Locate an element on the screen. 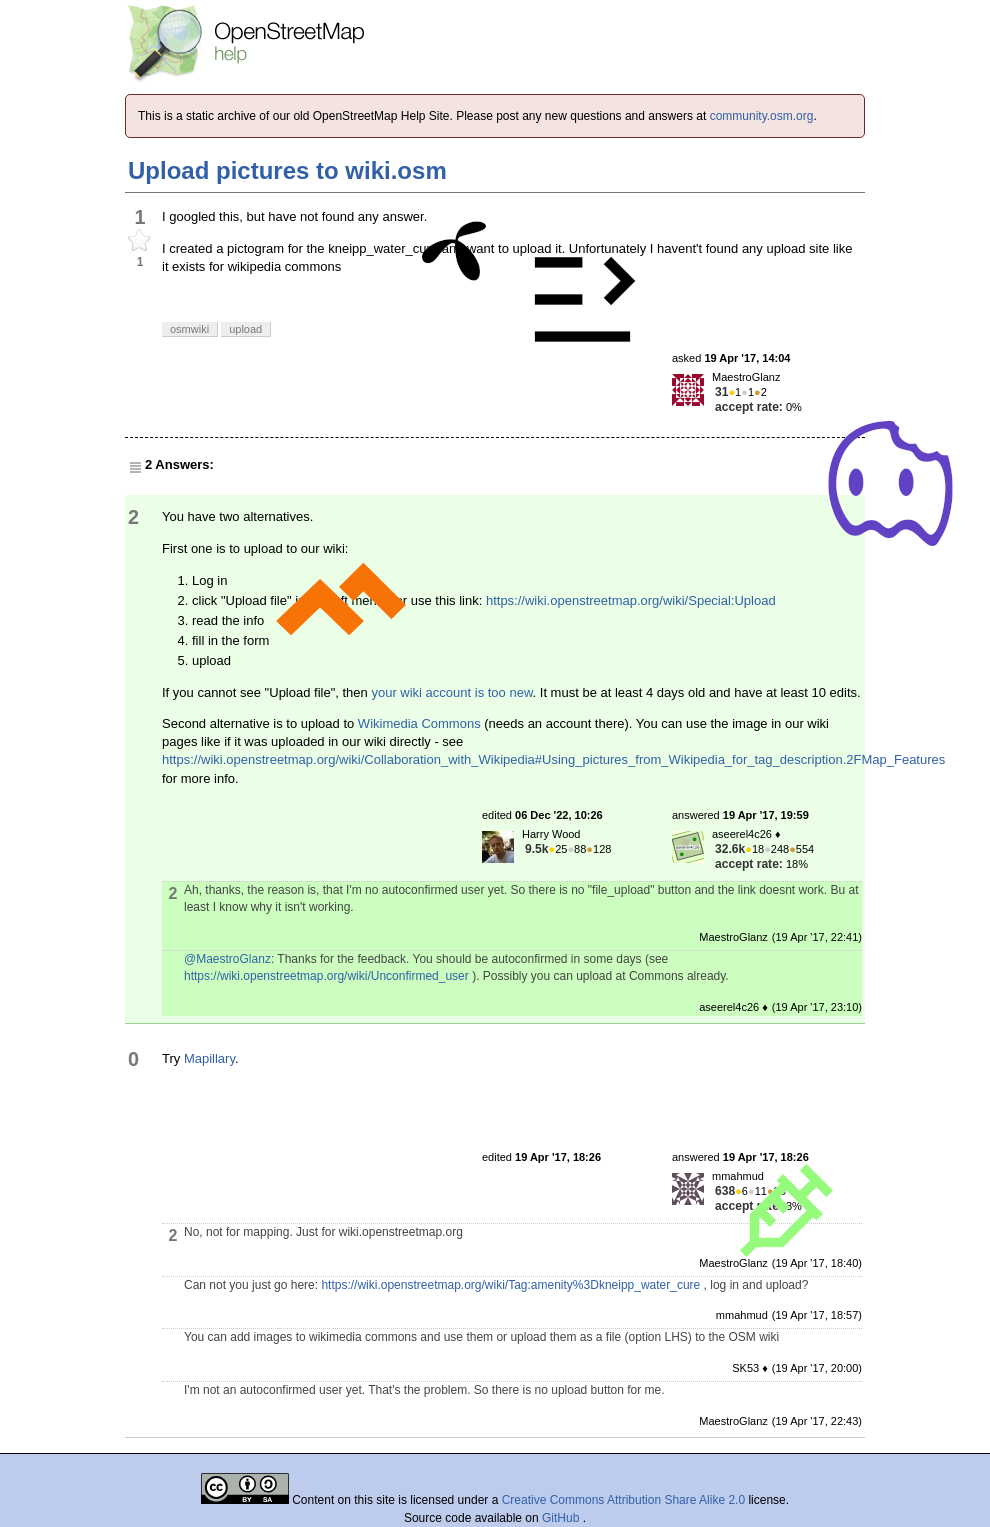 The height and width of the screenshot is (1527, 990). access vaccination or immunization records is located at coordinates (787, 1209).